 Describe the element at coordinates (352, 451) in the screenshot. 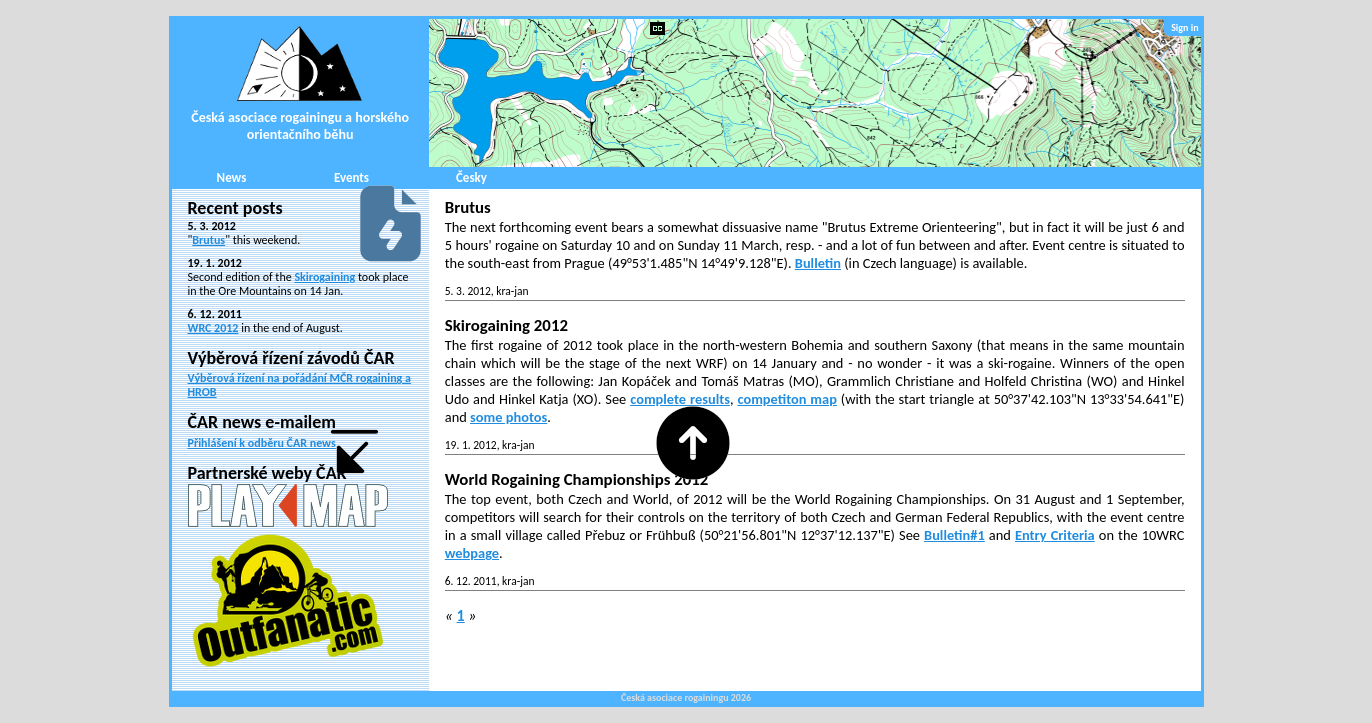

I see `move content to bottom-left corner` at that location.